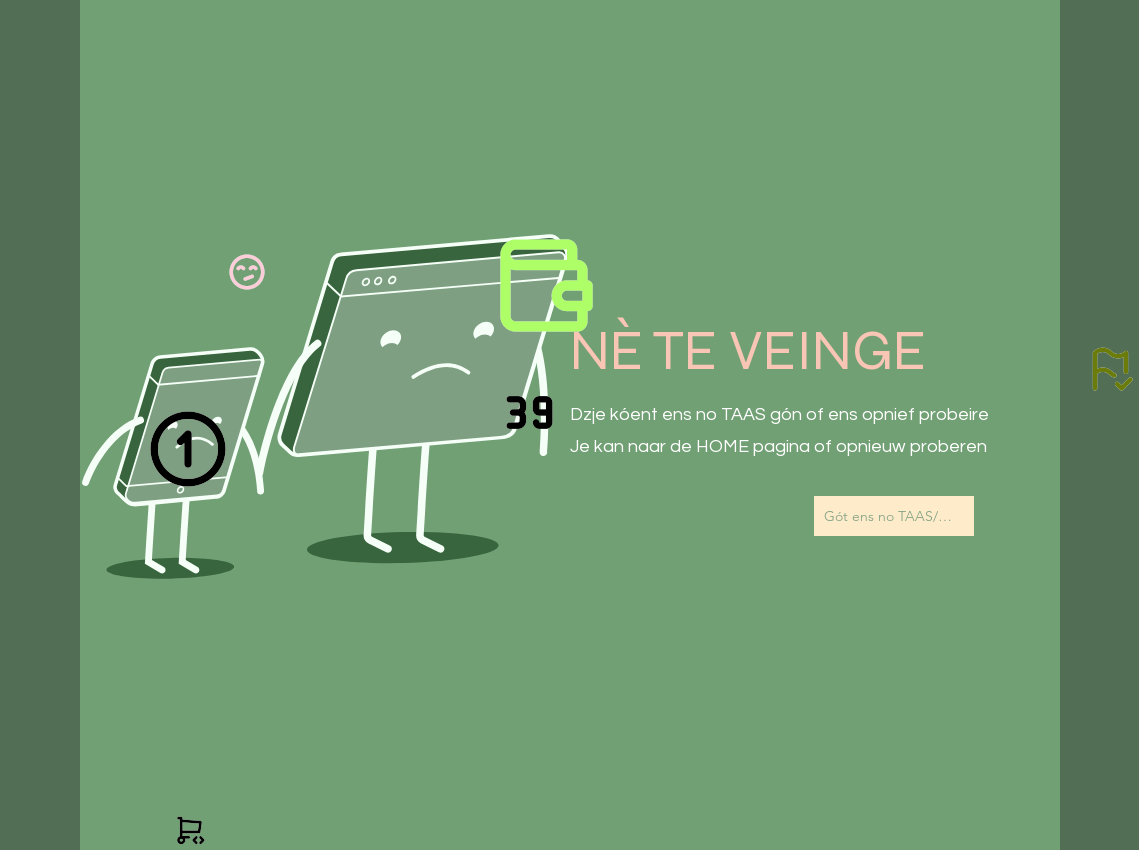 This screenshot has height=850, width=1139. What do you see at coordinates (247, 272) in the screenshot?
I see `indicate dissatisfaction or negative feedback` at bounding box center [247, 272].